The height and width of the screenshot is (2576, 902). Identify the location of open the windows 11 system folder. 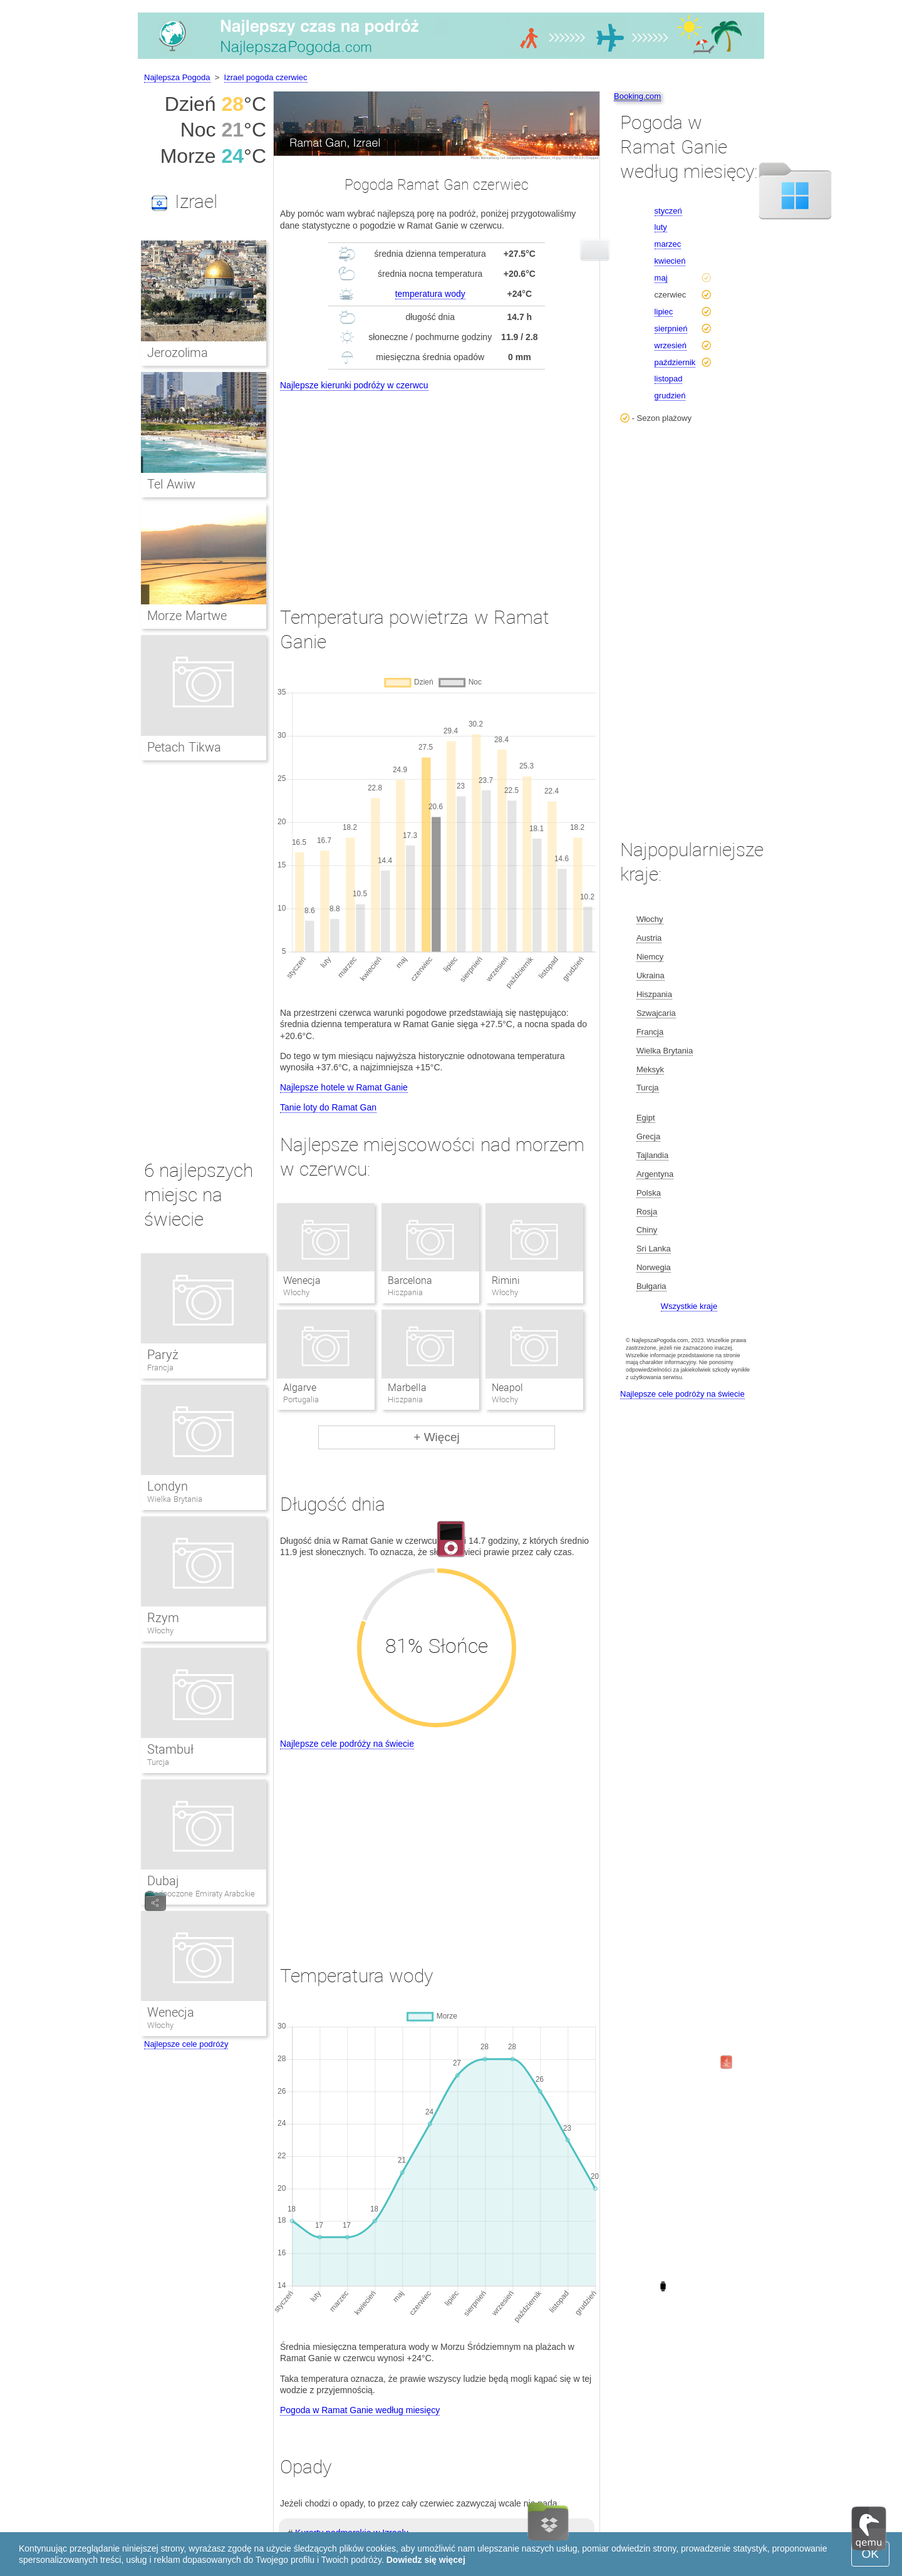
(795, 193).